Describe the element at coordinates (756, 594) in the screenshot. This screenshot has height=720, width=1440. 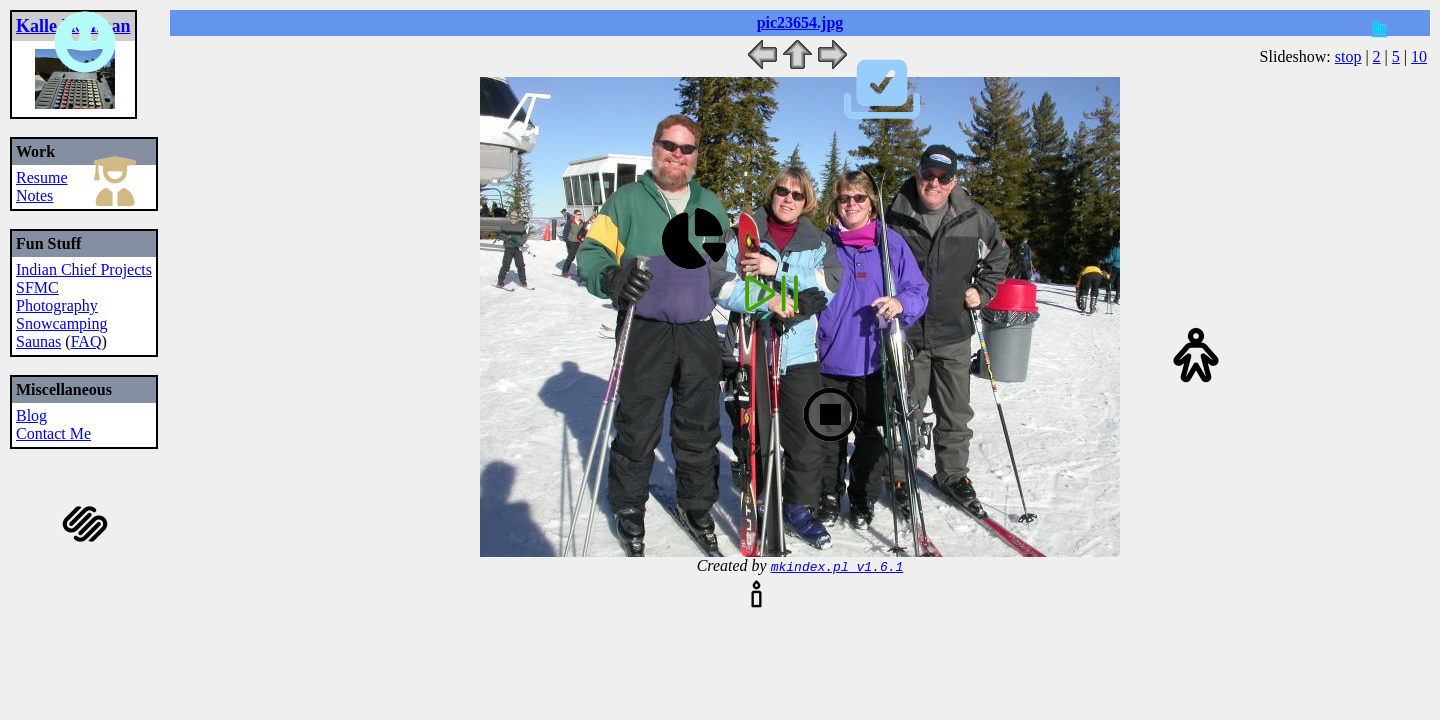
I see `access candle or ambient lighting settings` at that location.